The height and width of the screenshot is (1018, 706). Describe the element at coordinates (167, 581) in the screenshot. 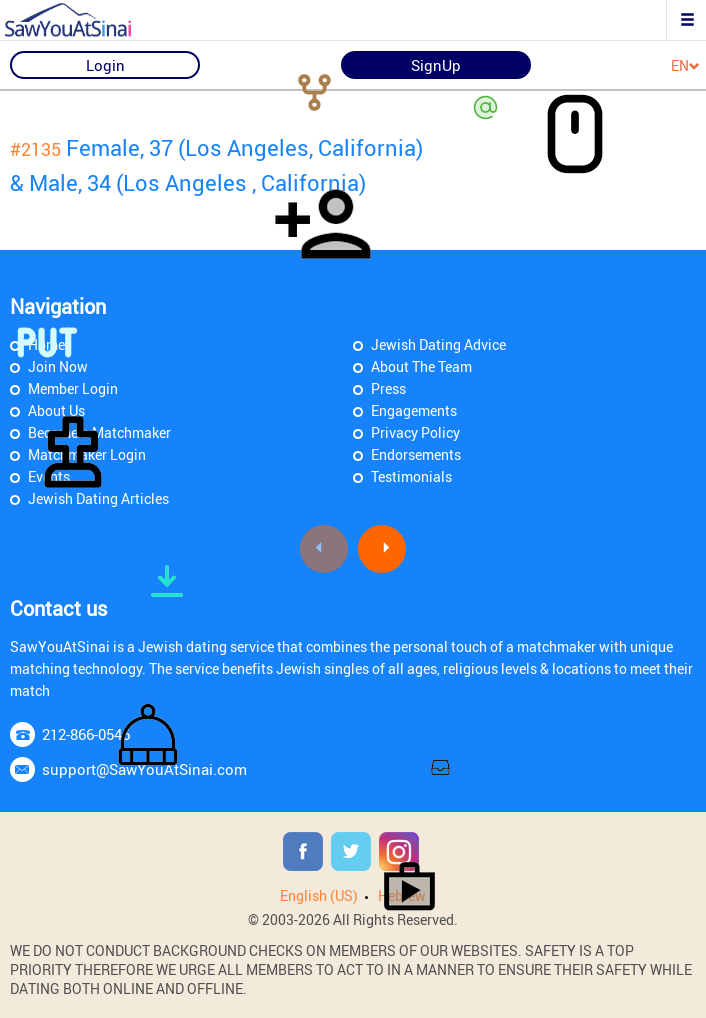

I see `download file to device` at that location.